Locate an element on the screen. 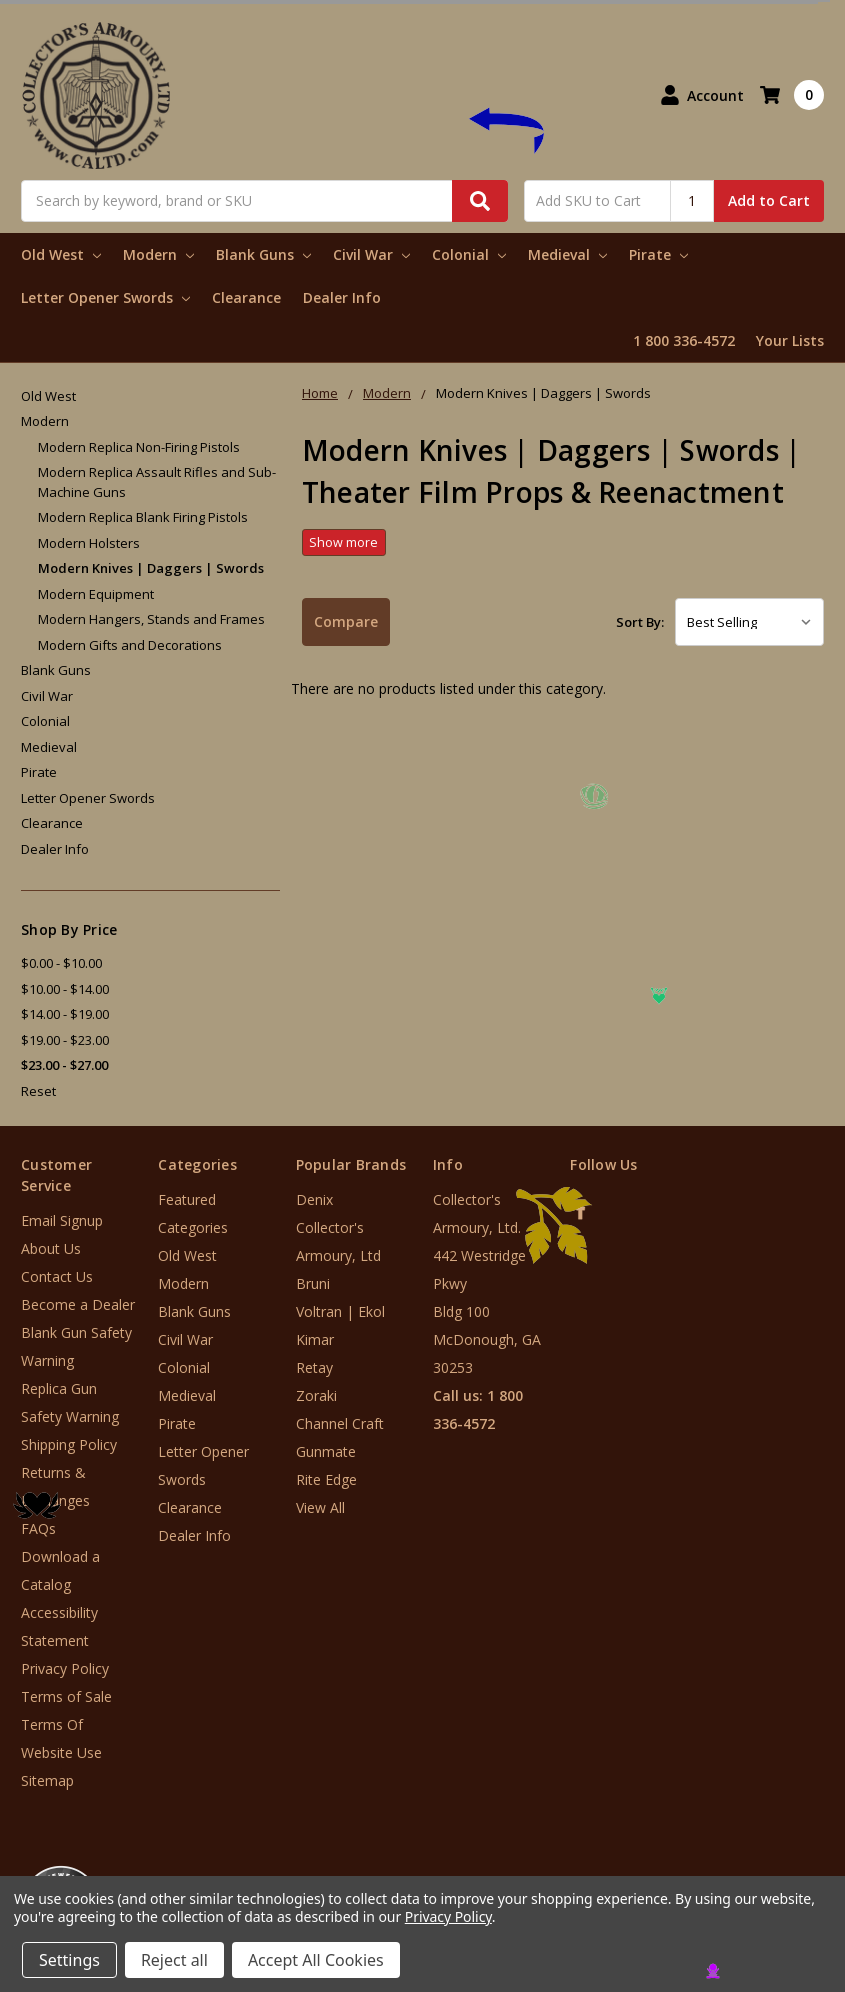 This screenshot has height=1992, width=845. represents nature or plant-related content is located at coordinates (554, 1225).